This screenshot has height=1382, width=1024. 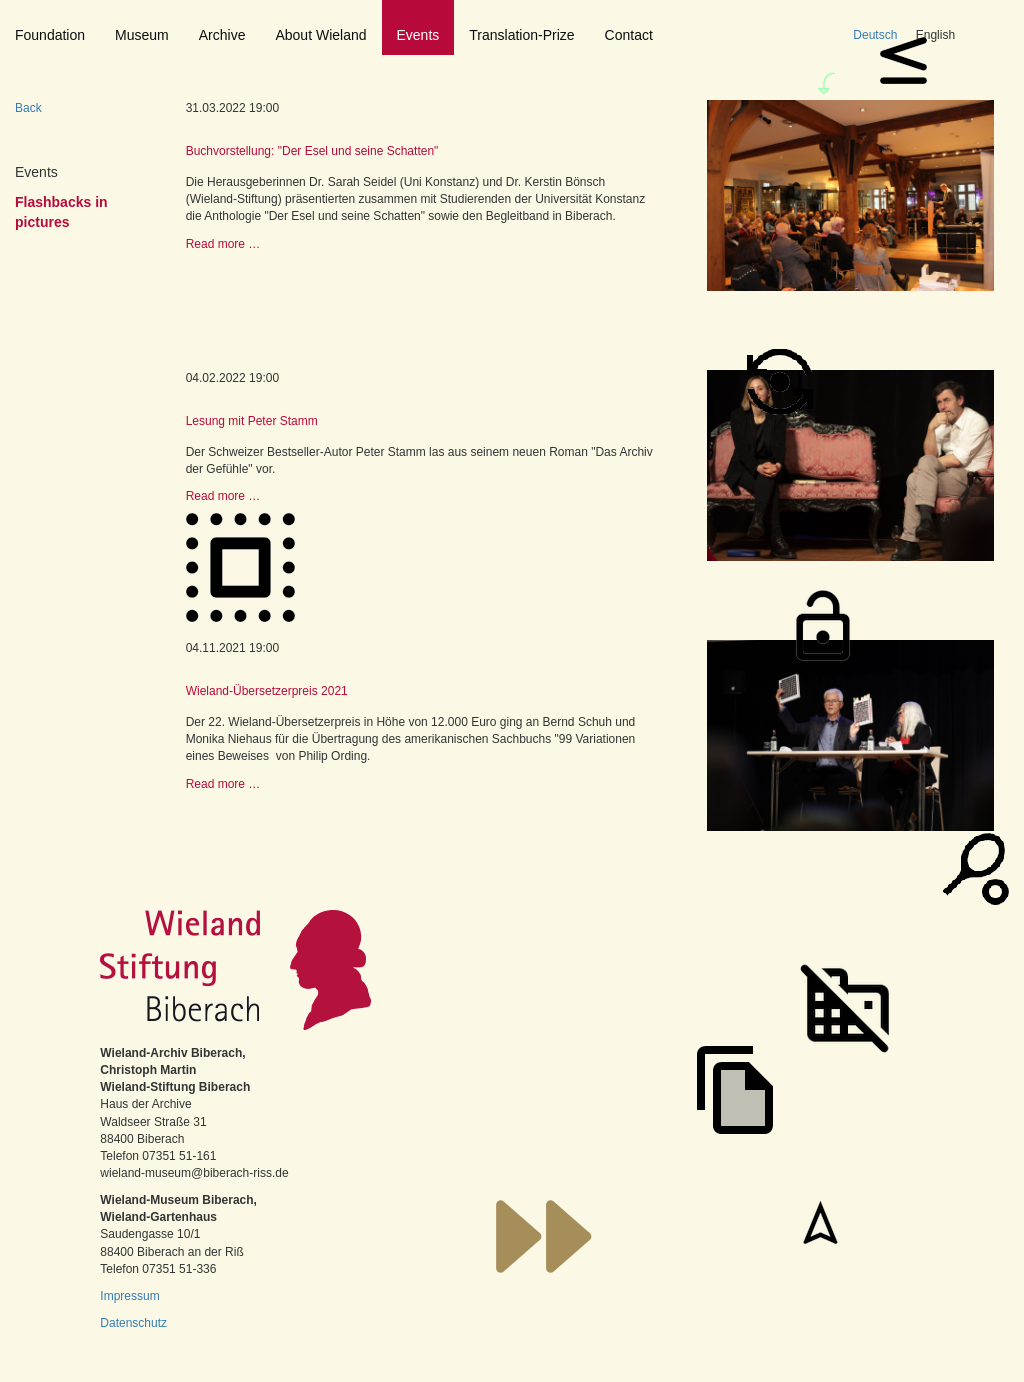 What do you see at coordinates (826, 83) in the screenshot?
I see `go back and down in navigation` at bounding box center [826, 83].